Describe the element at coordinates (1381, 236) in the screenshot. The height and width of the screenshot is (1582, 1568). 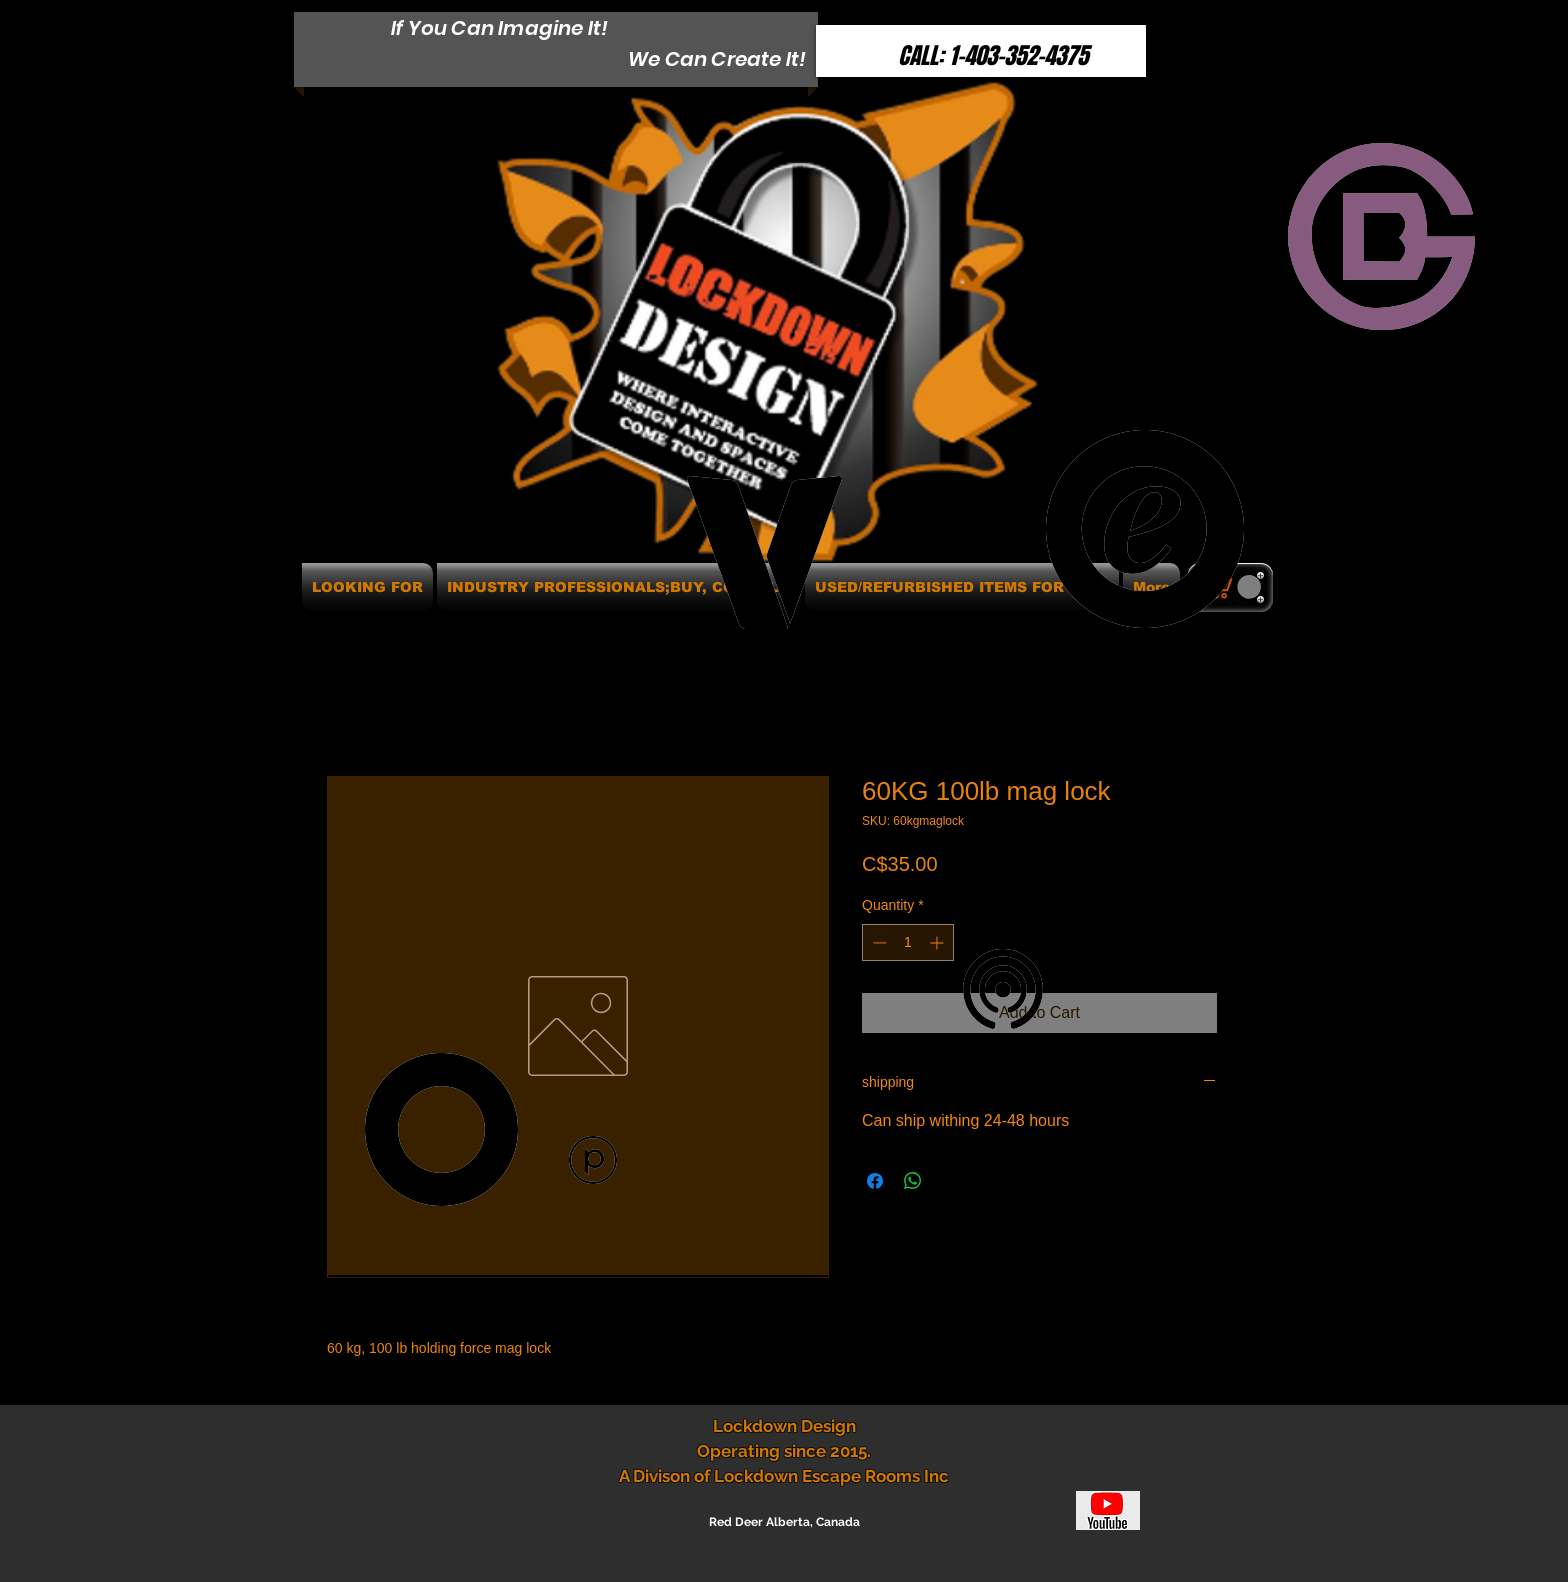
I see `open the Beijing Subway app` at that location.